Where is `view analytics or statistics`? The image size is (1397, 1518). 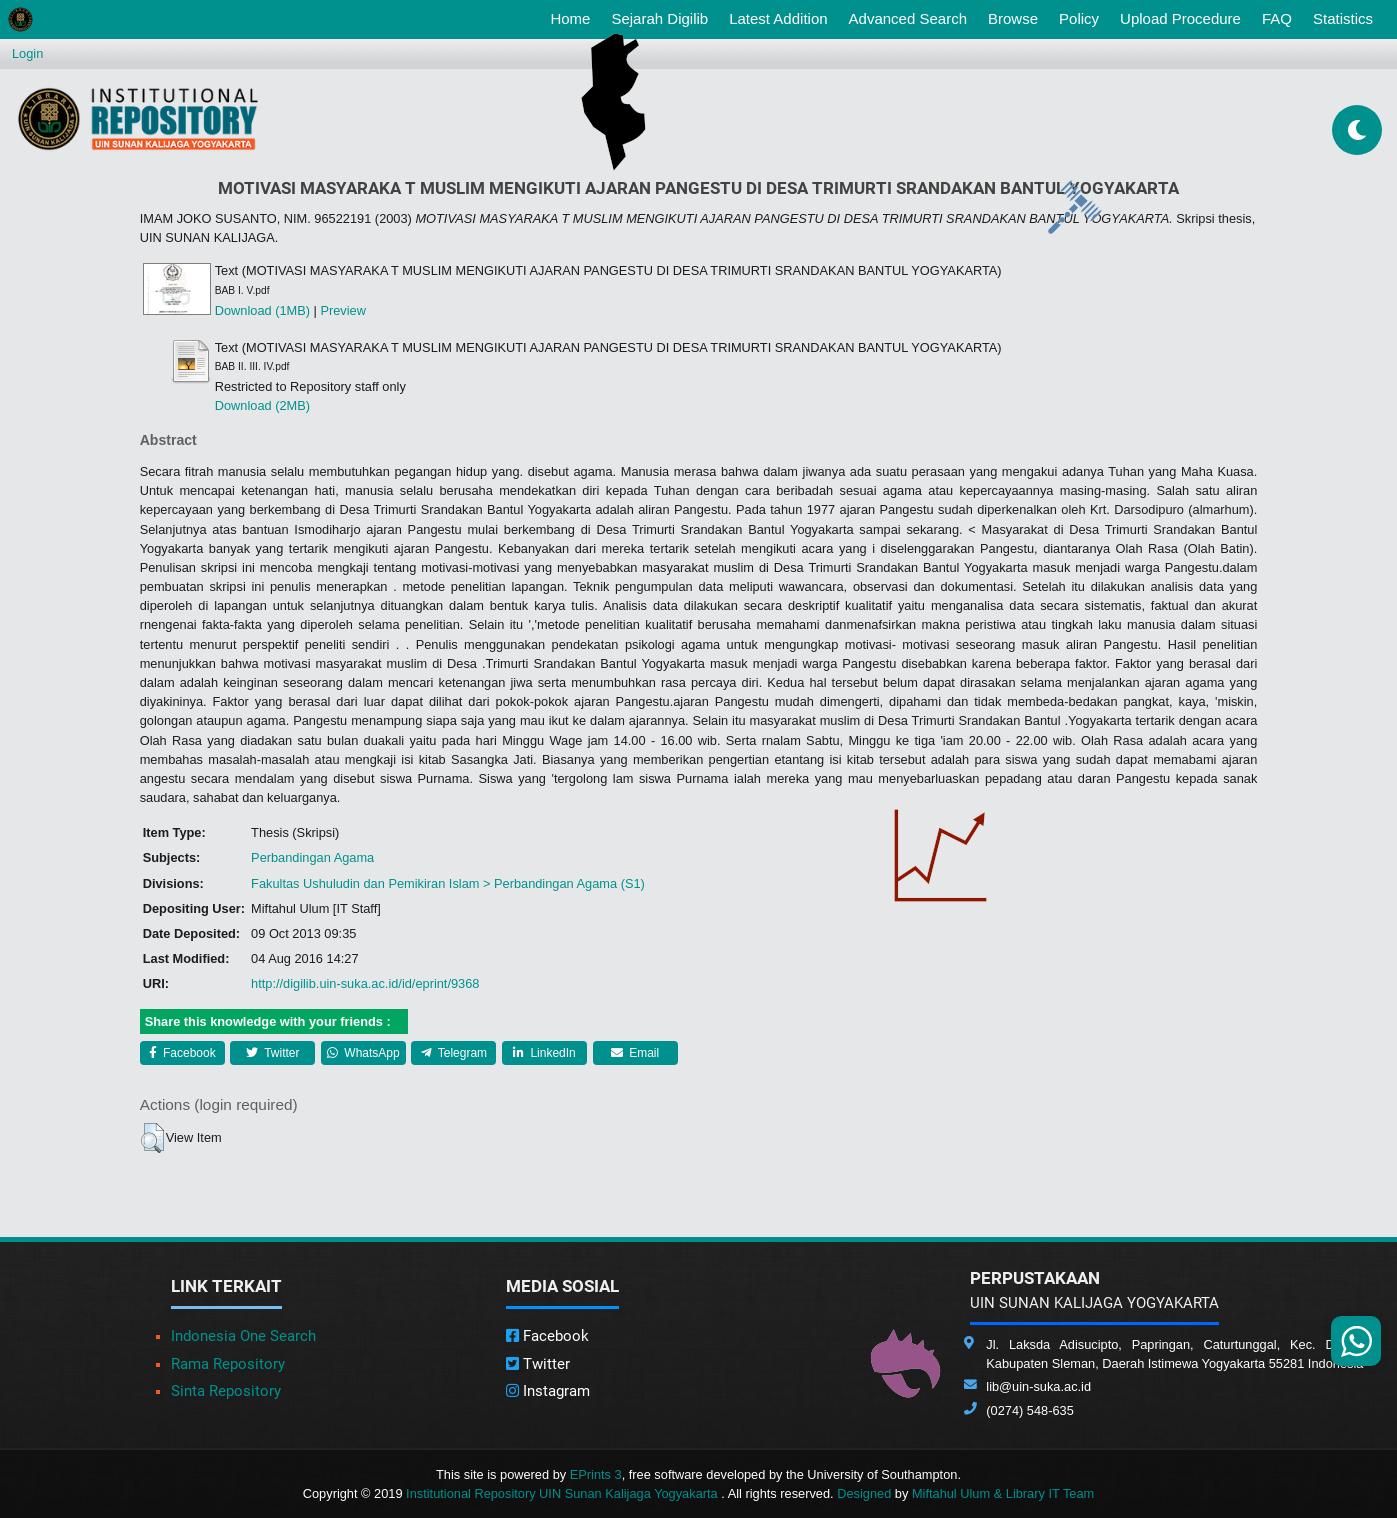 view analytics or statistics is located at coordinates (940, 855).